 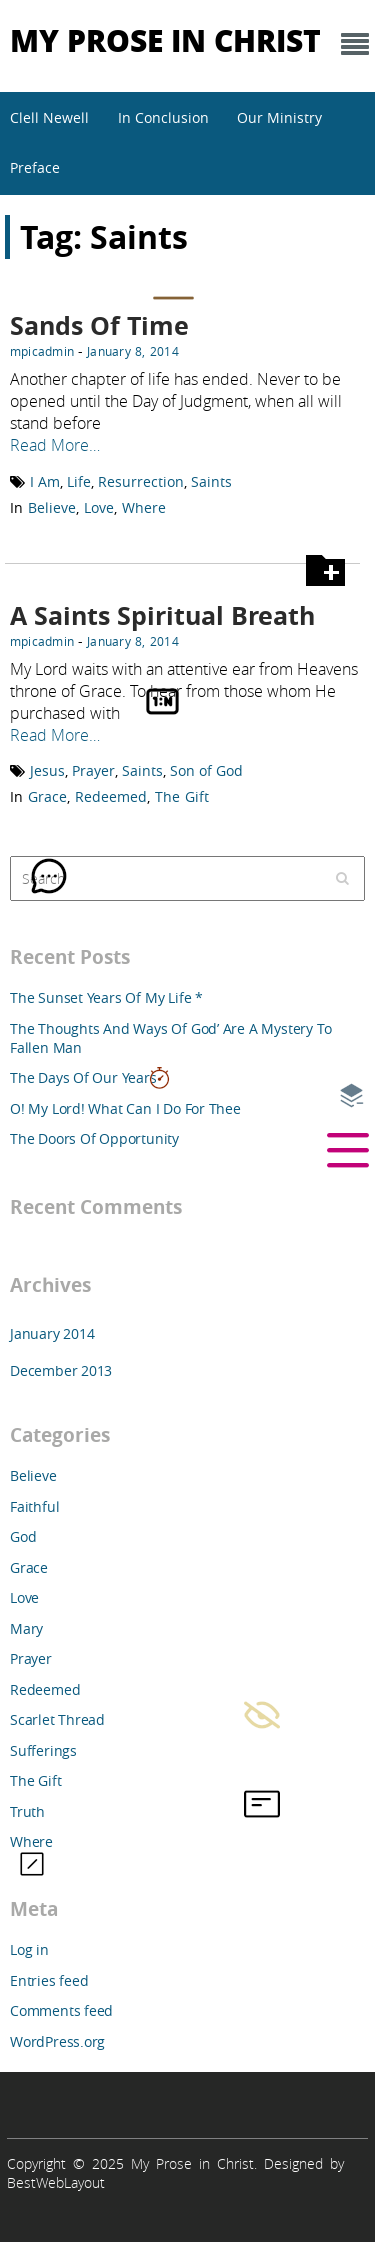 What do you see at coordinates (348, 1151) in the screenshot?
I see `open navigation menu` at bounding box center [348, 1151].